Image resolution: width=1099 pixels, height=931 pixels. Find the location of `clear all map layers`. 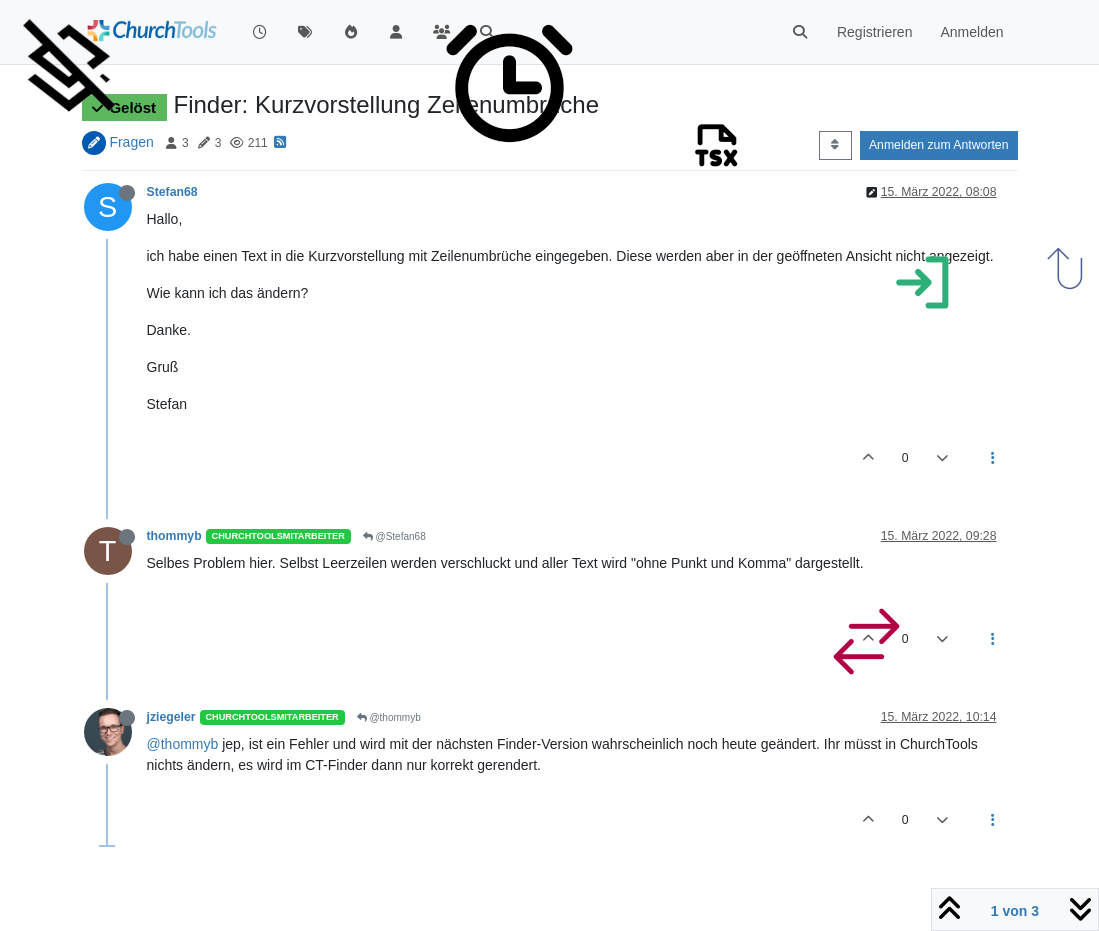

clear all map layers is located at coordinates (69, 70).